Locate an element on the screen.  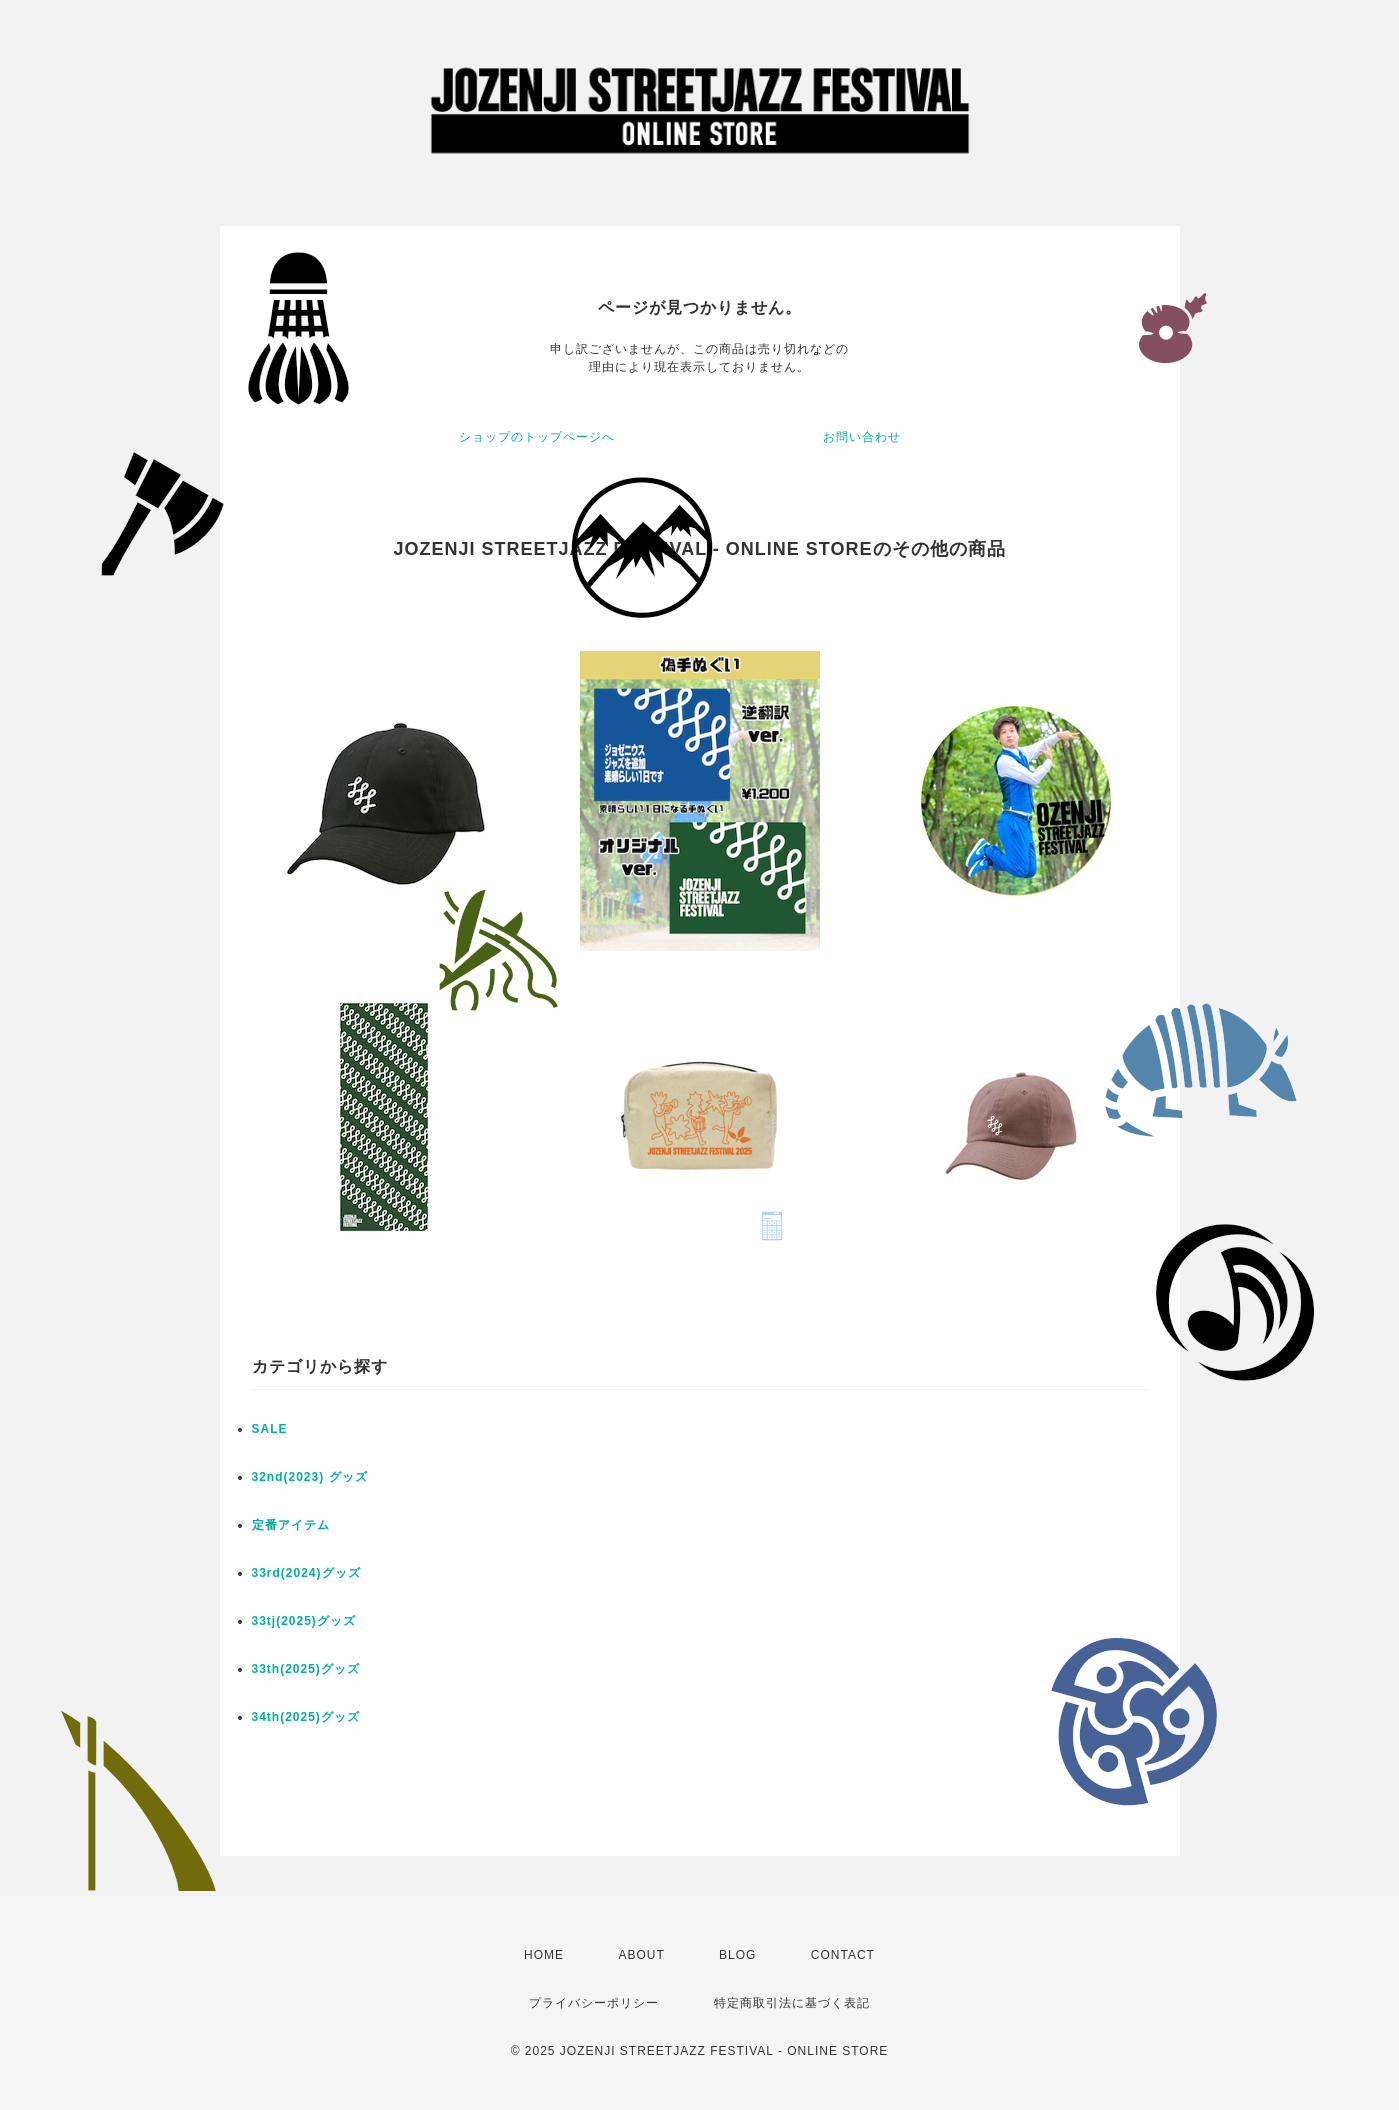
fire axe tool or weapon in a game inventory is located at coordinates (162, 513).